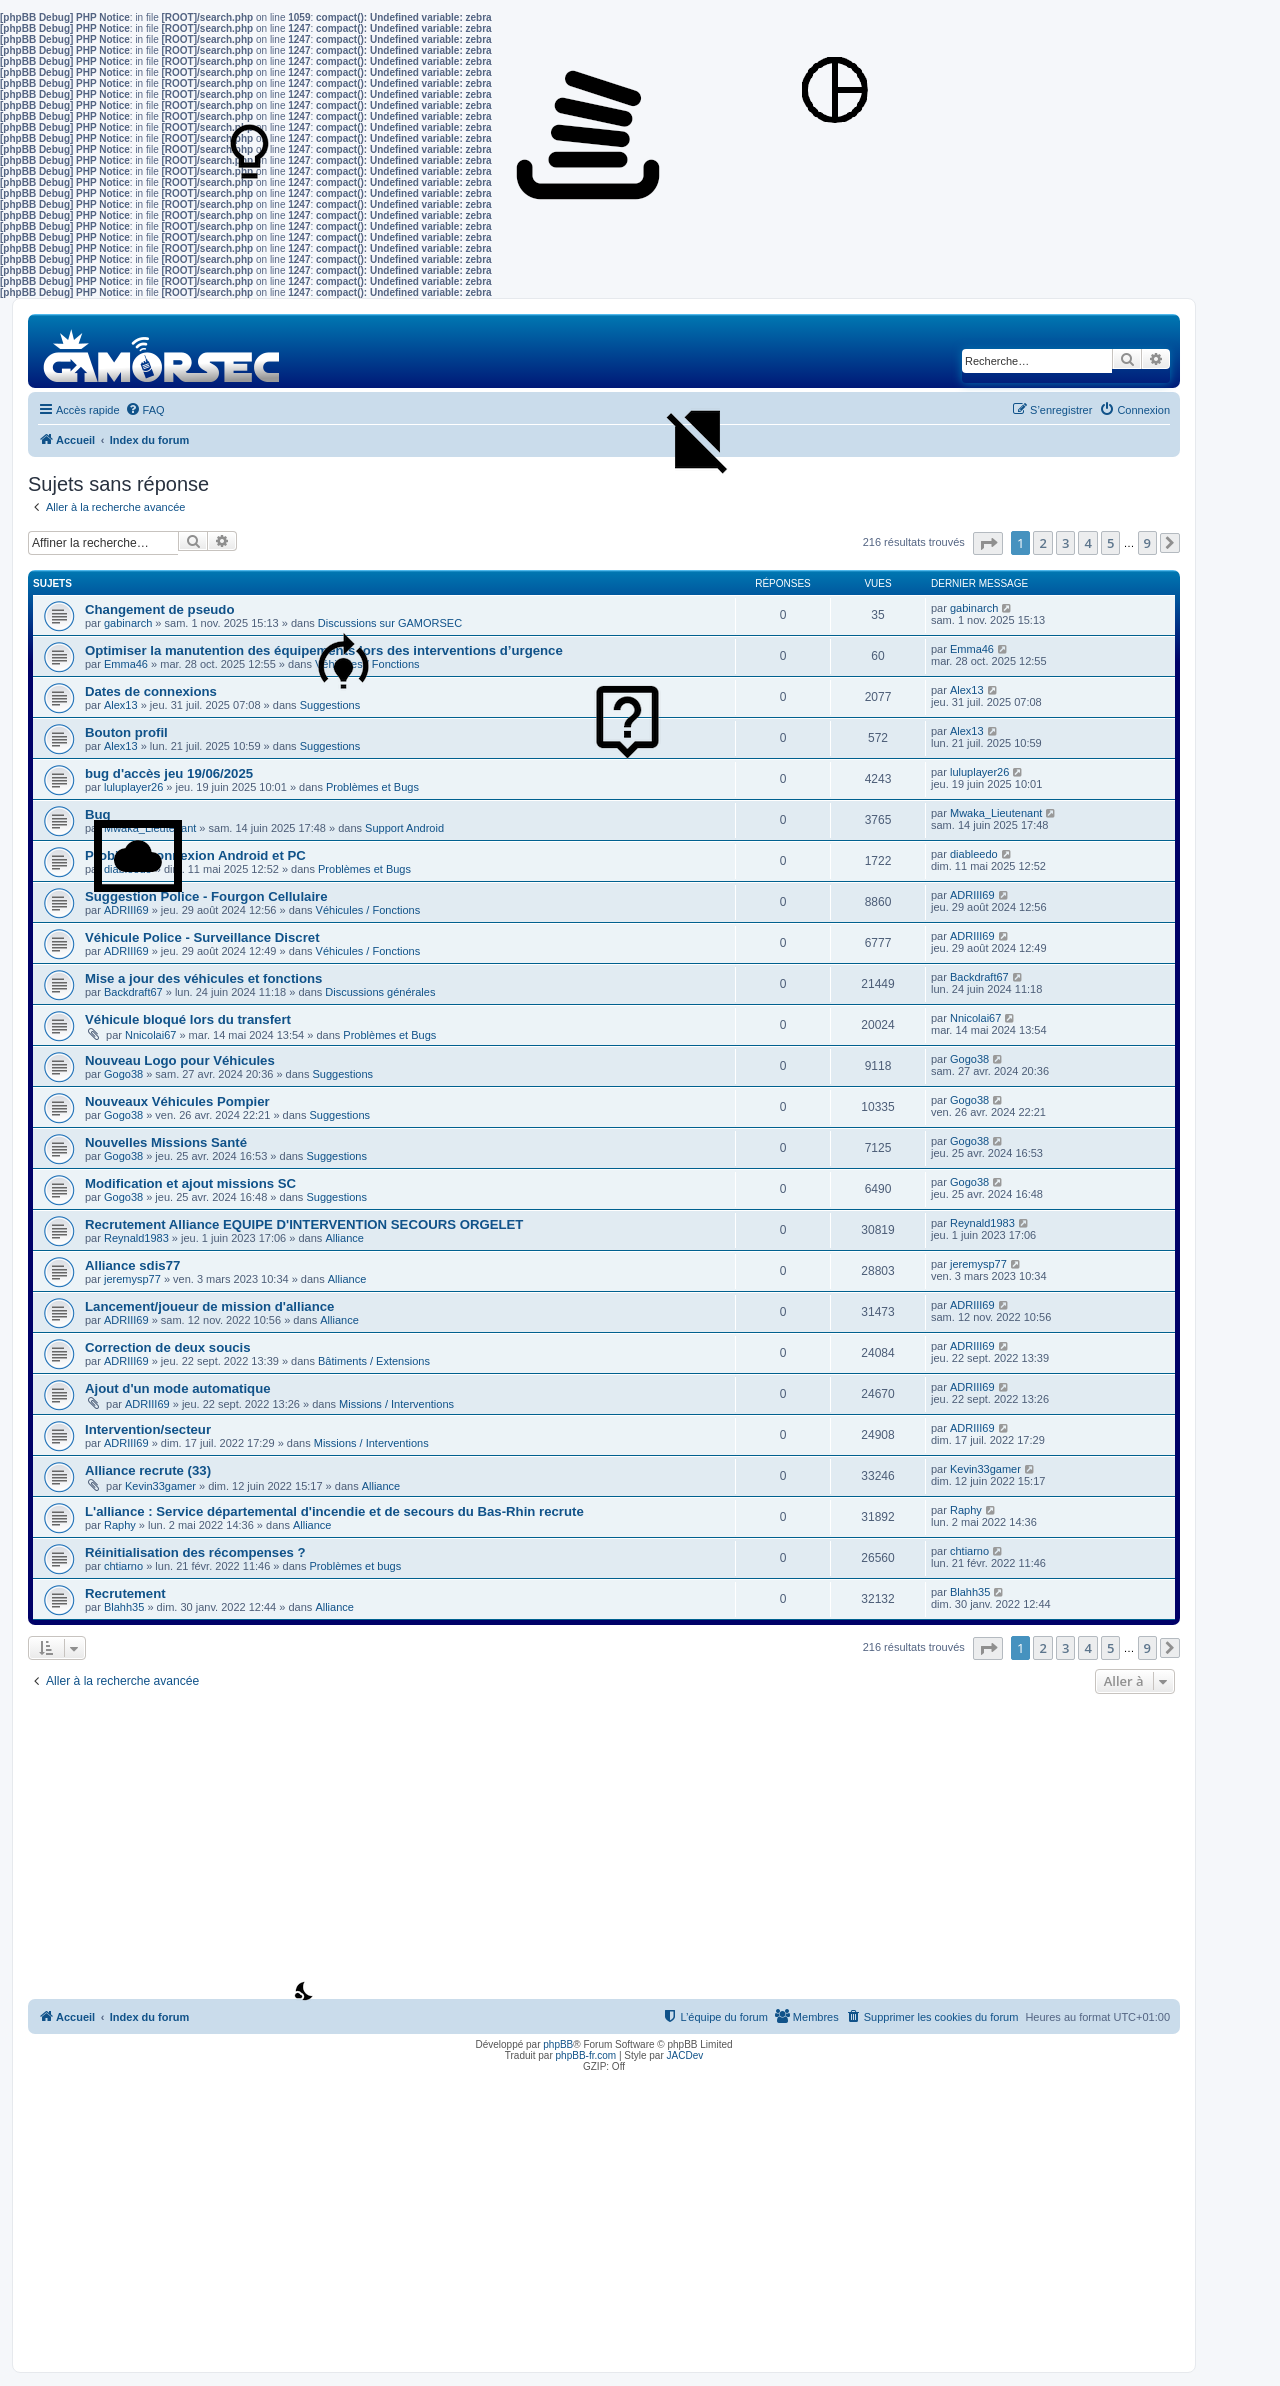 This screenshot has width=1280, height=2386. I want to click on view data breakdown or statistics, so click(835, 90).